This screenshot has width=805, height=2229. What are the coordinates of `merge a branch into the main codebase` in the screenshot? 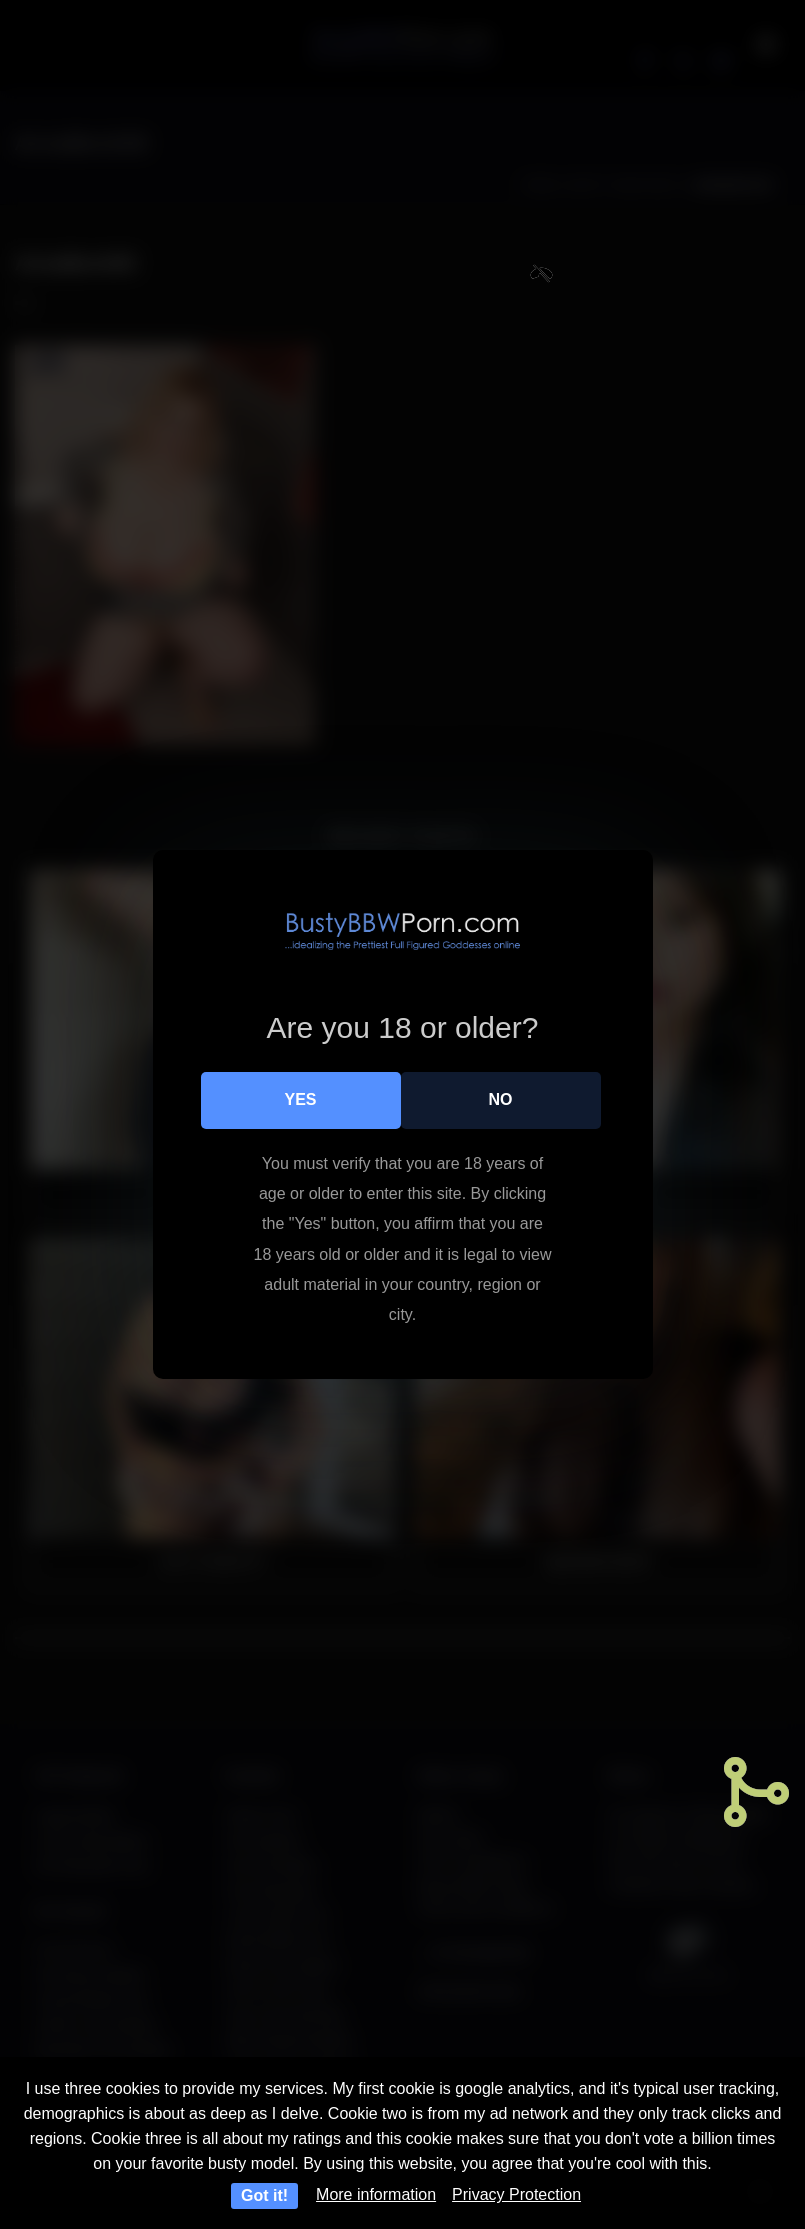 It's located at (754, 1792).